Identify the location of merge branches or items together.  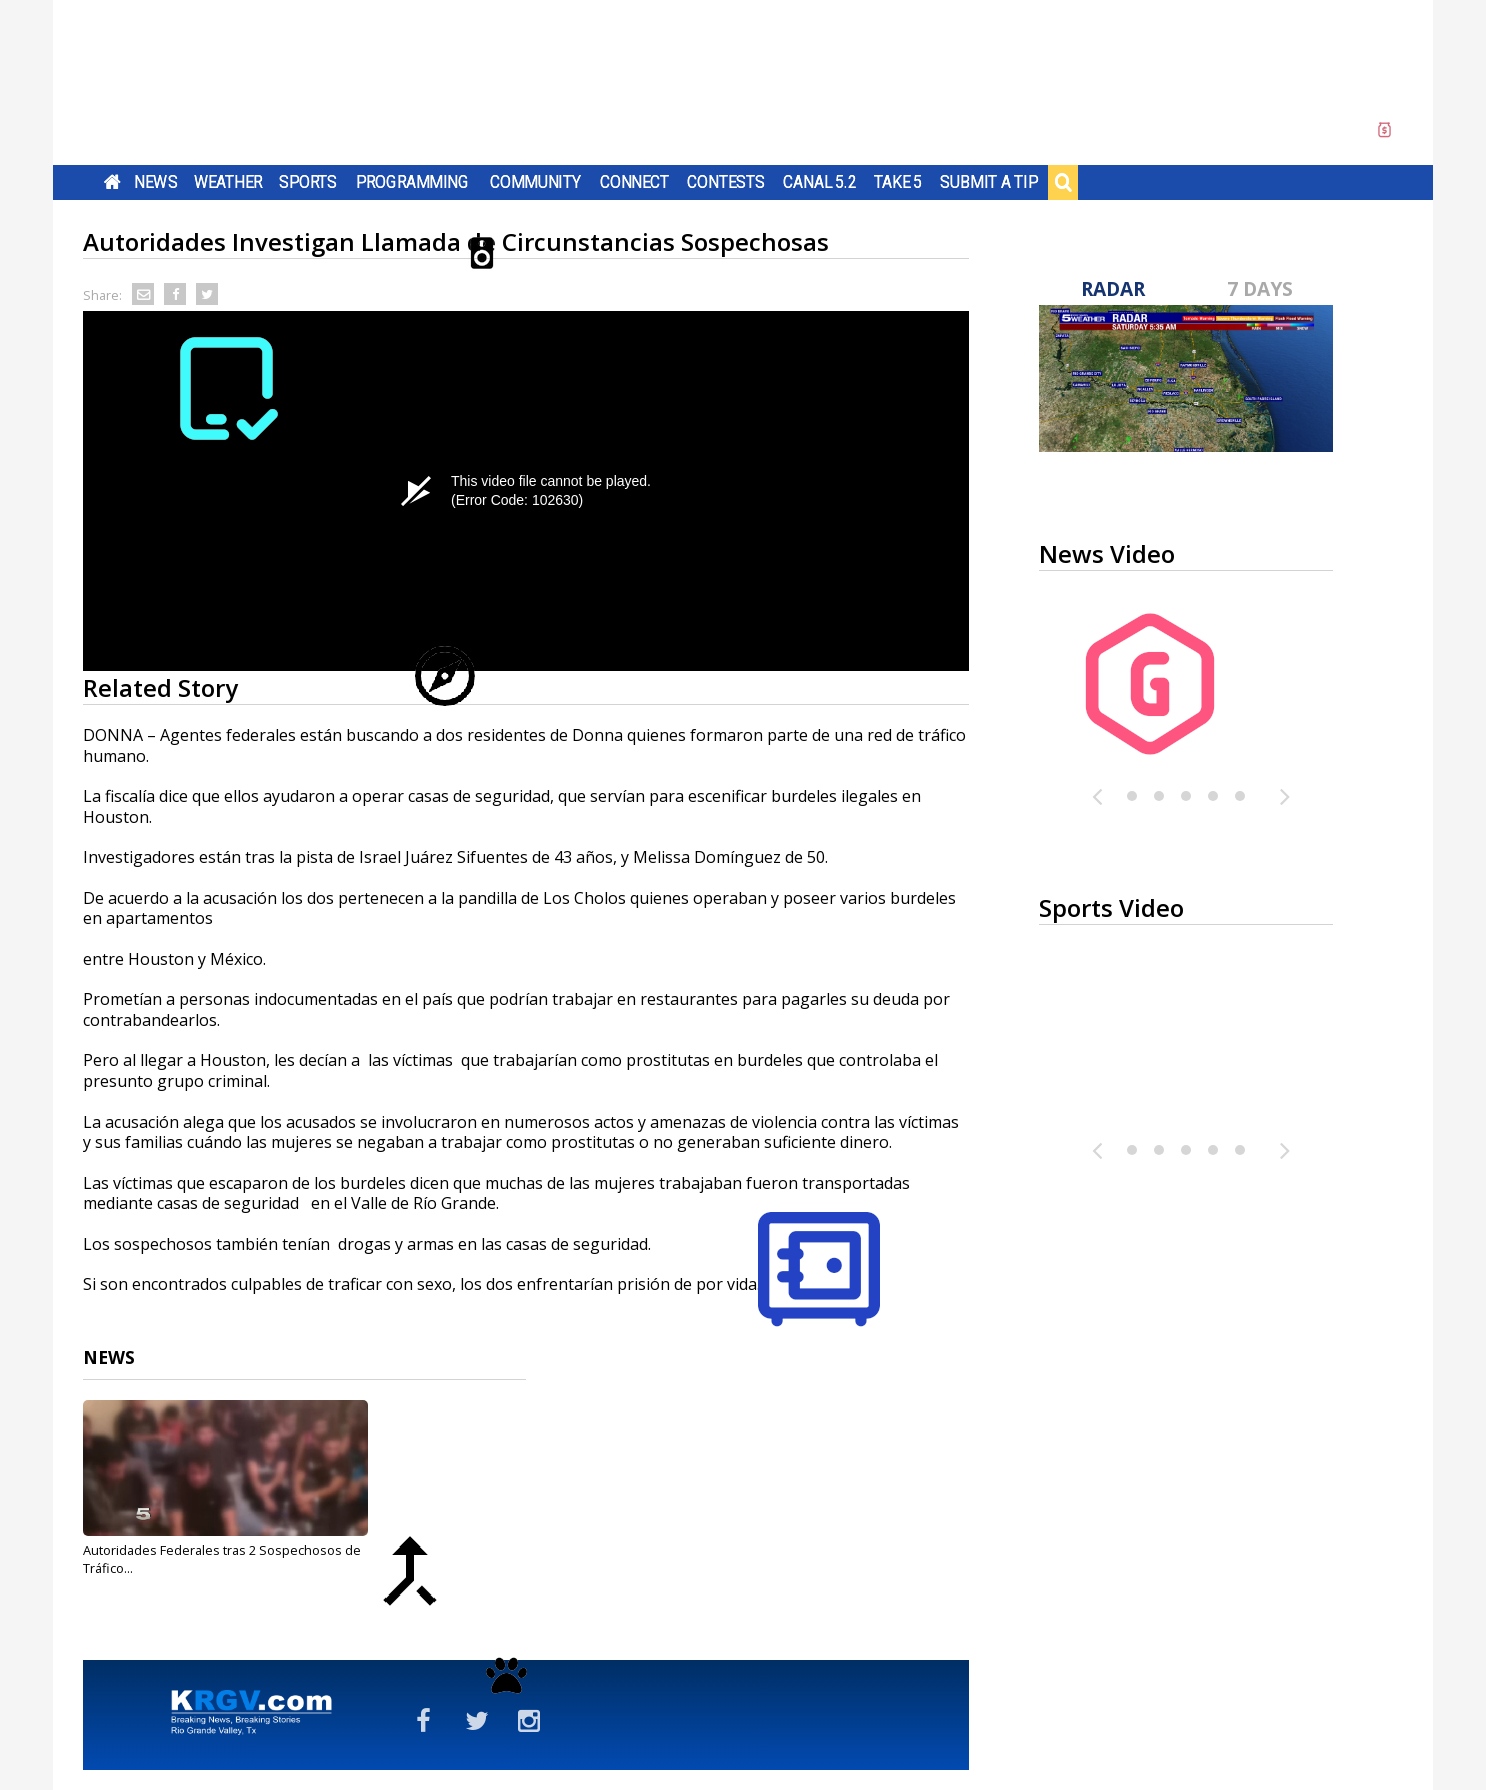
(410, 1571).